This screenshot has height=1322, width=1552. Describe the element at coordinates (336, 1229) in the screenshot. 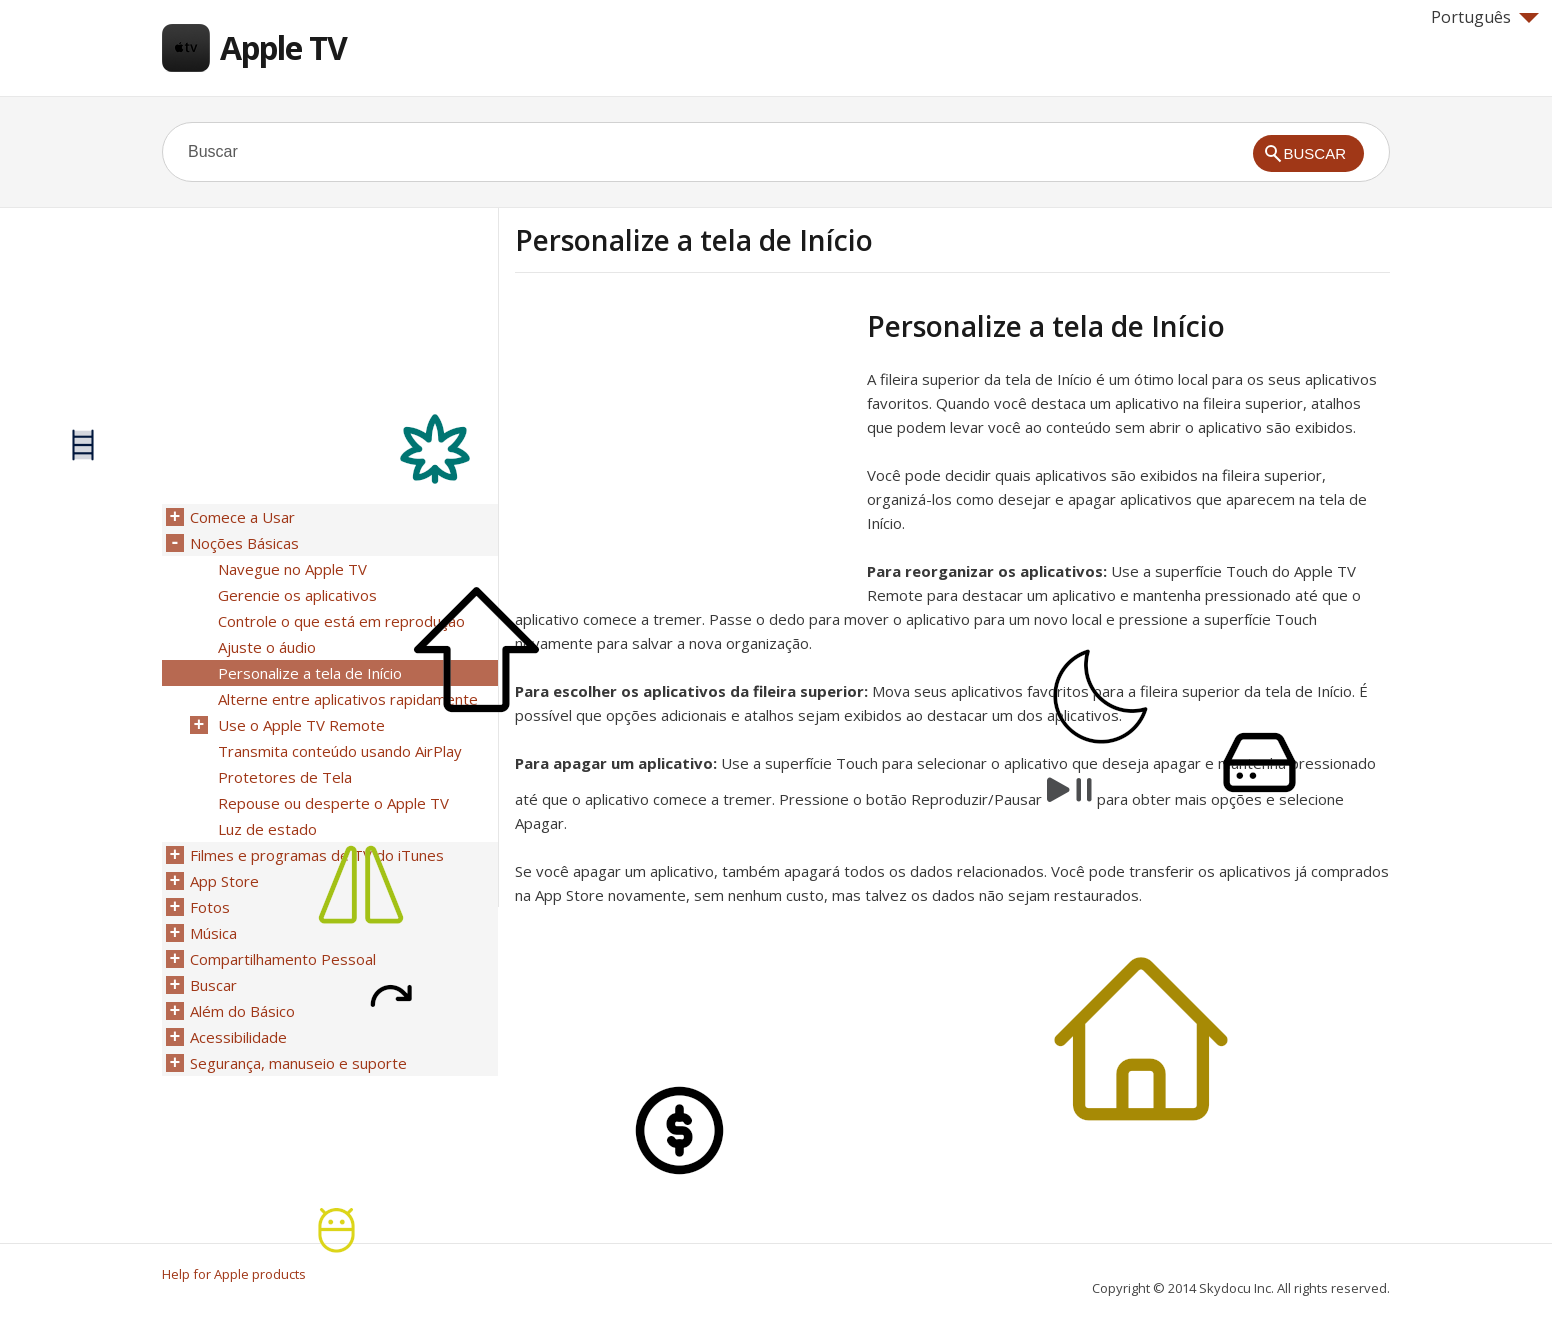

I see `android device or platform indicator` at that location.